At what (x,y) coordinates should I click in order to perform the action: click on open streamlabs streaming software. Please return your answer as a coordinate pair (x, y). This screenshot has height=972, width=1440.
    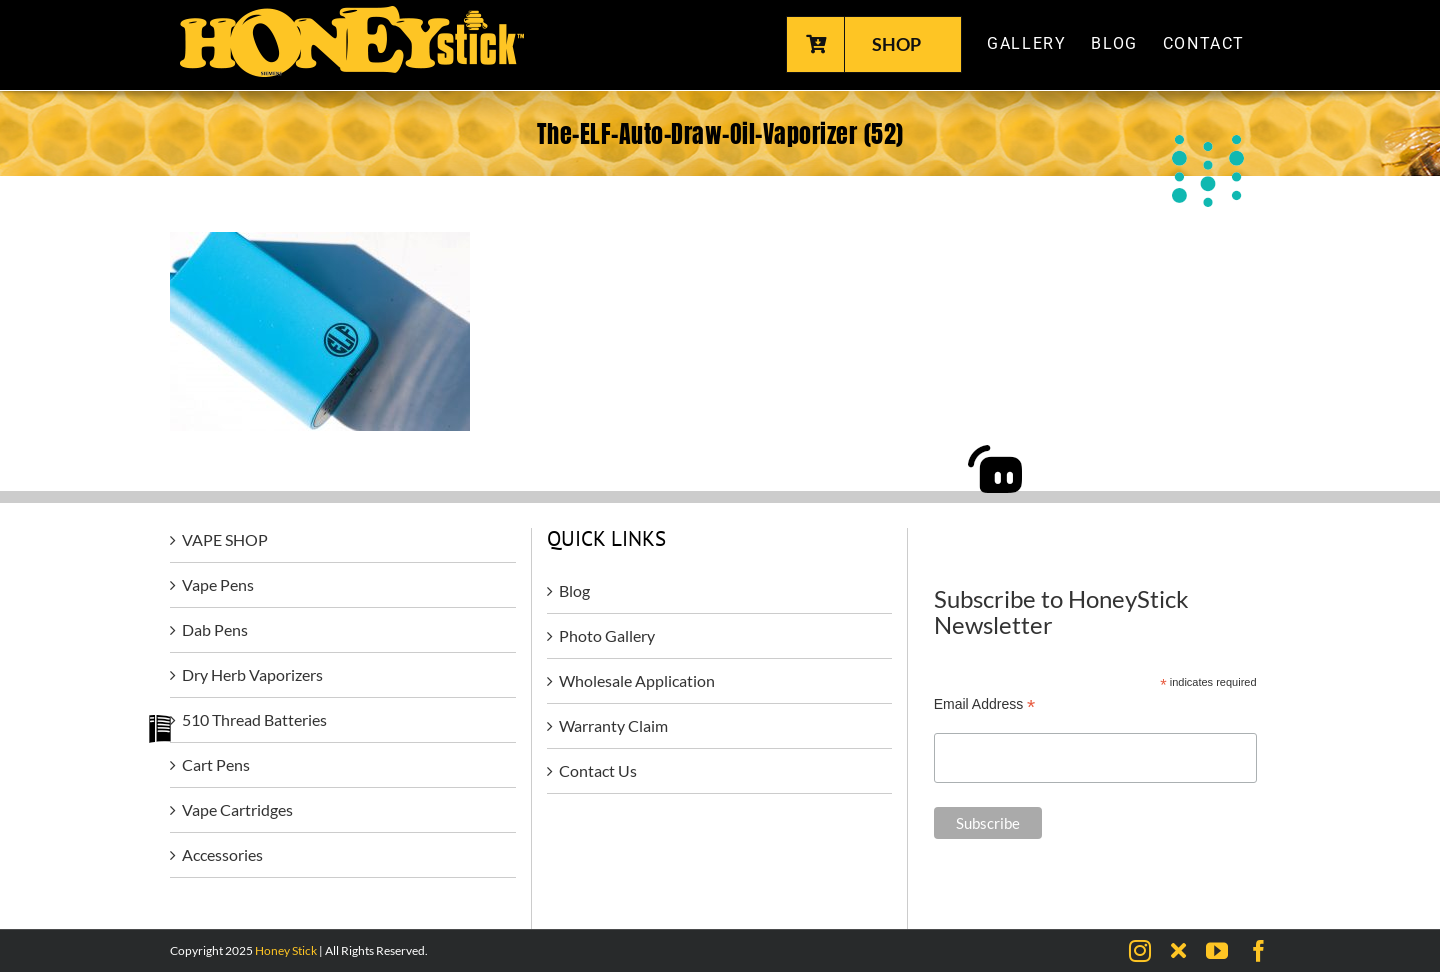
    Looking at the image, I should click on (995, 469).